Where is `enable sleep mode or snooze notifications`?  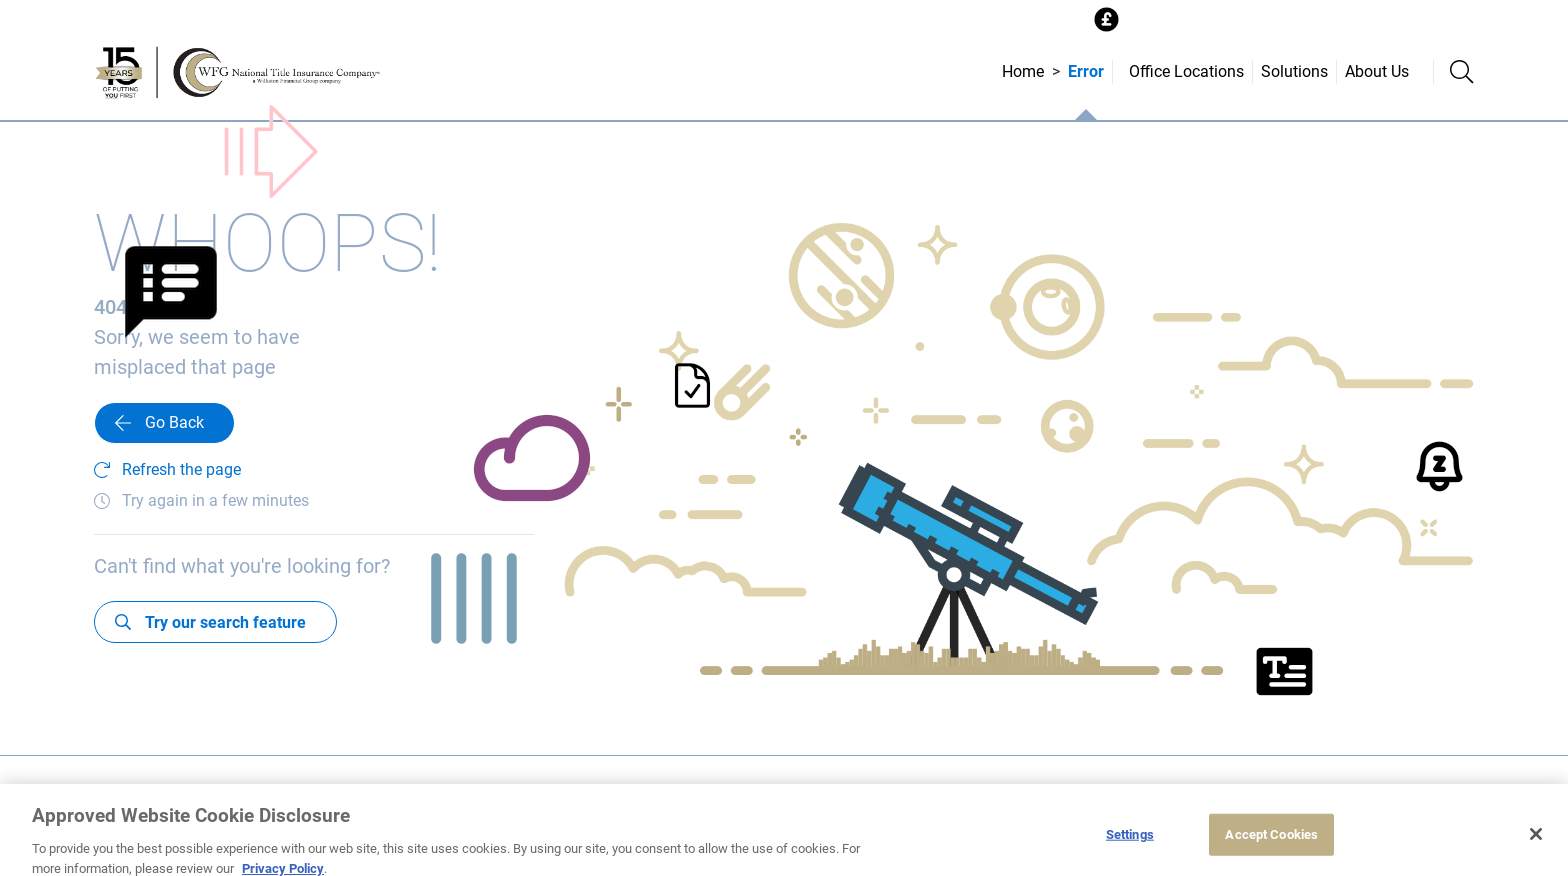
enable sleep mode or snooze notifications is located at coordinates (1439, 466).